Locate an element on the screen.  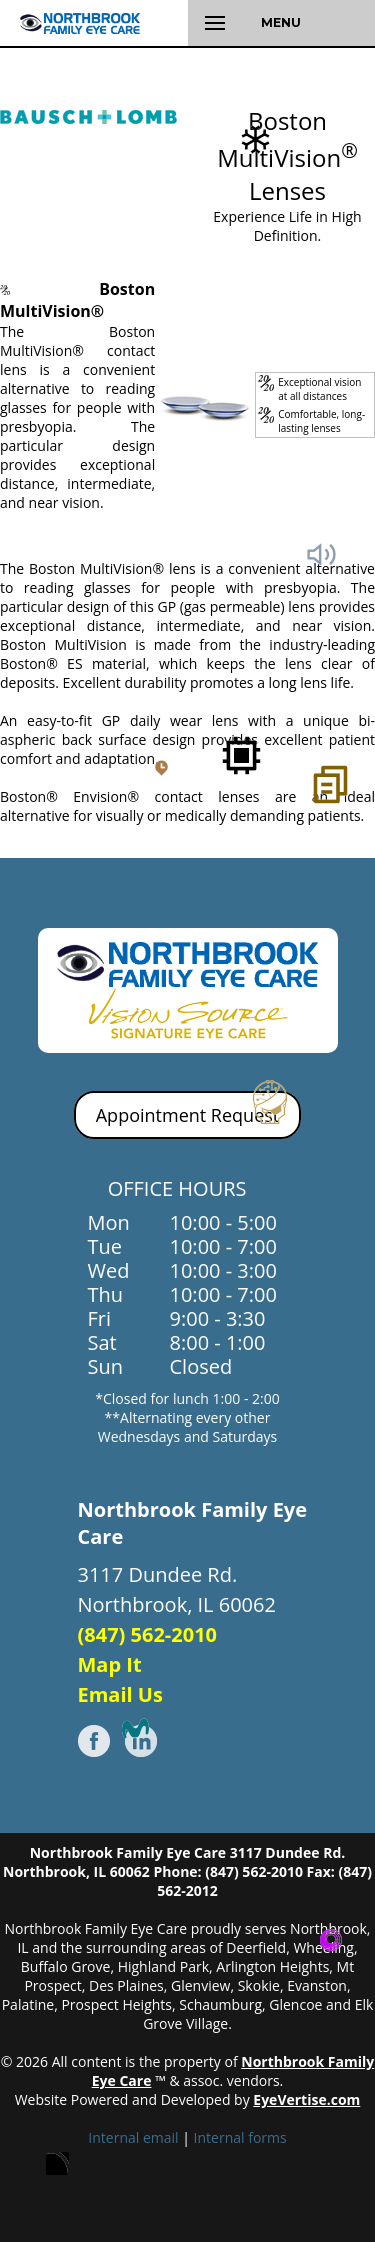
open the Movistar mobile app is located at coordinates (135, 1728).